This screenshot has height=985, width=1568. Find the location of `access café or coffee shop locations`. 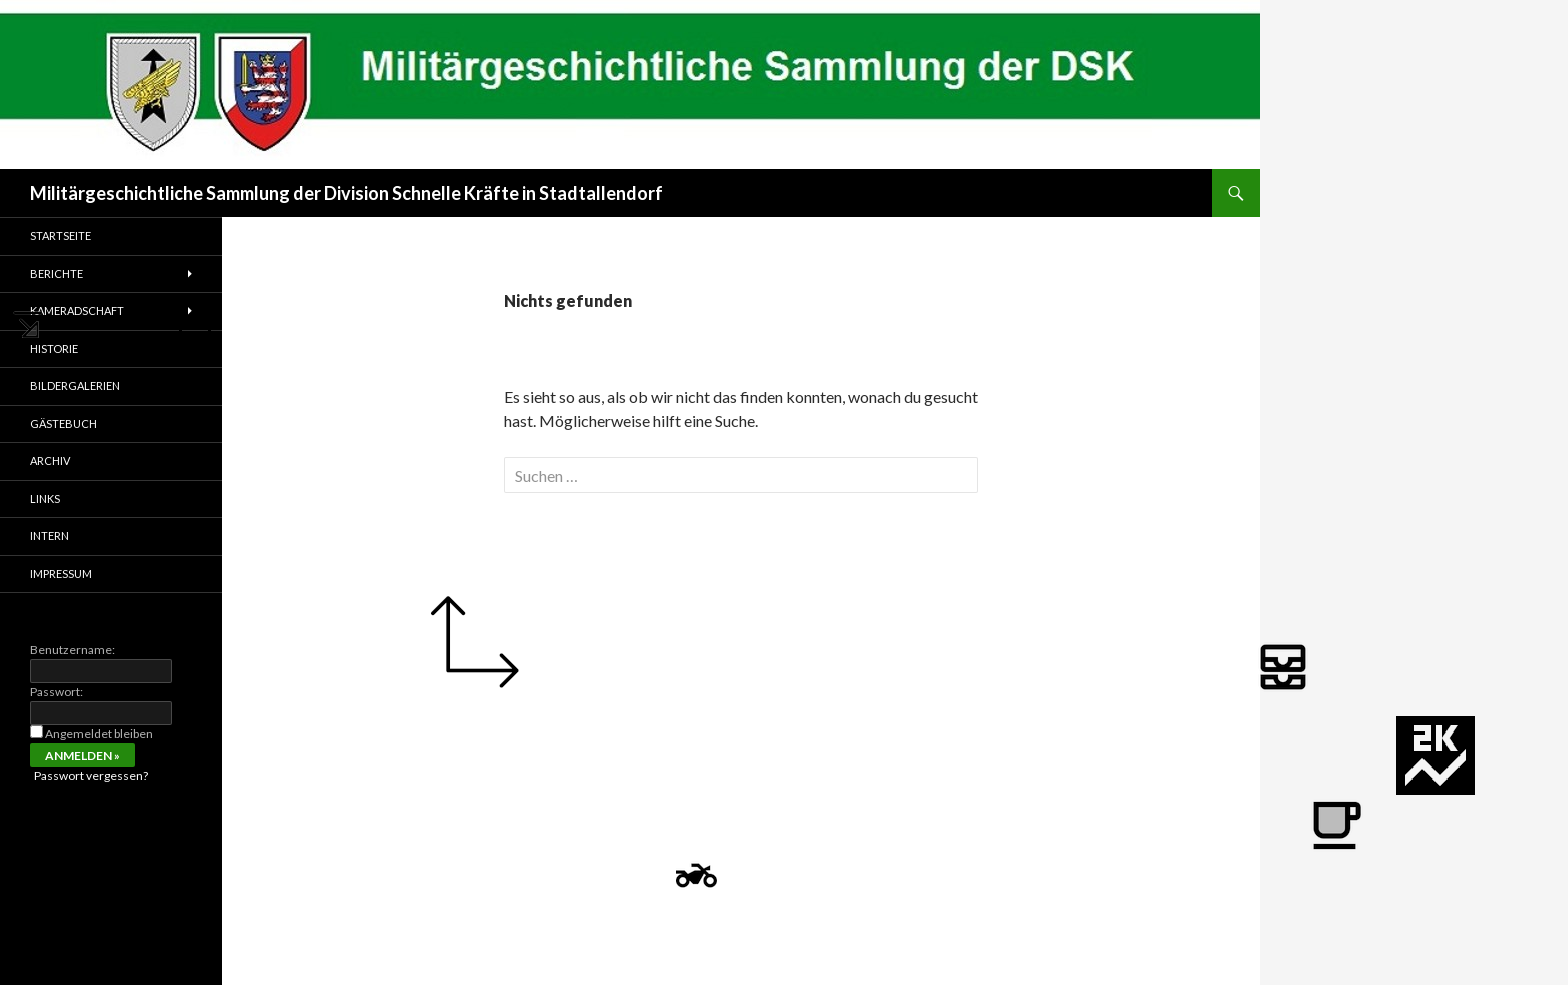

access café or coffee shop locations is located at coordinates (1334, 825).